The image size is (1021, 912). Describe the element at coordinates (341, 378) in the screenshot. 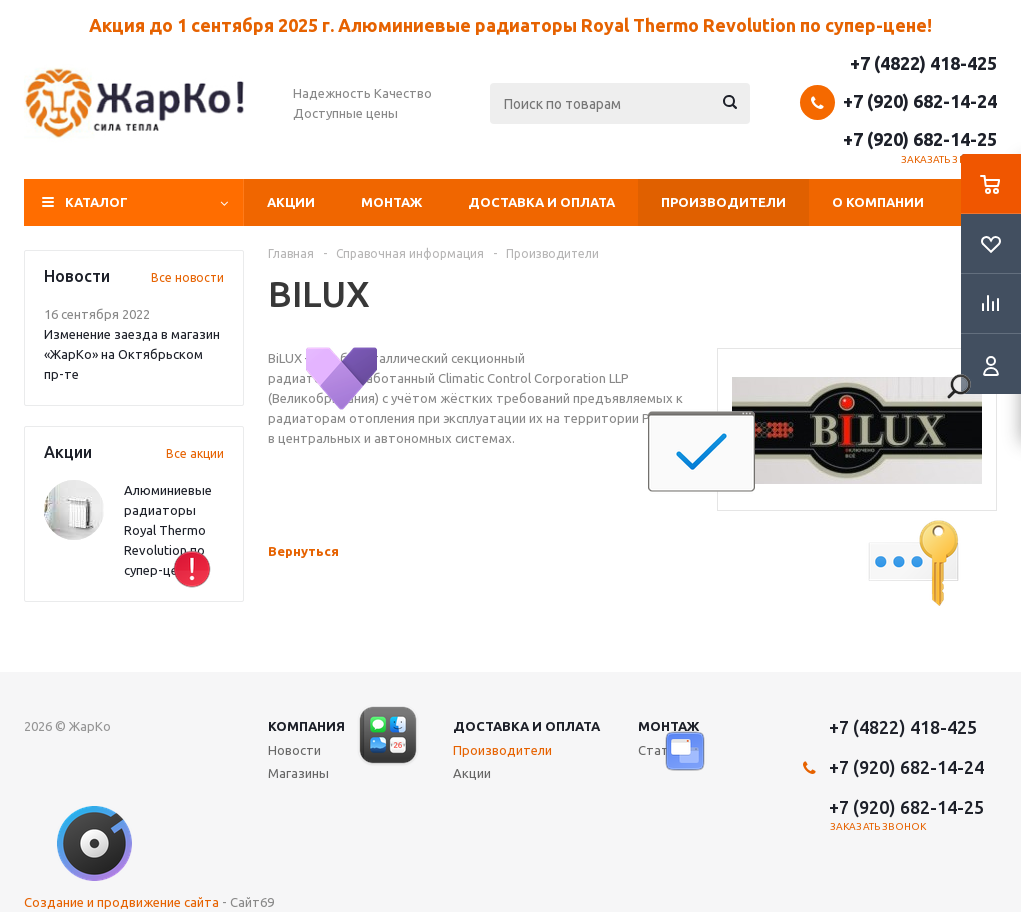

I see `open Microsoft Kaizala service app` at that location.